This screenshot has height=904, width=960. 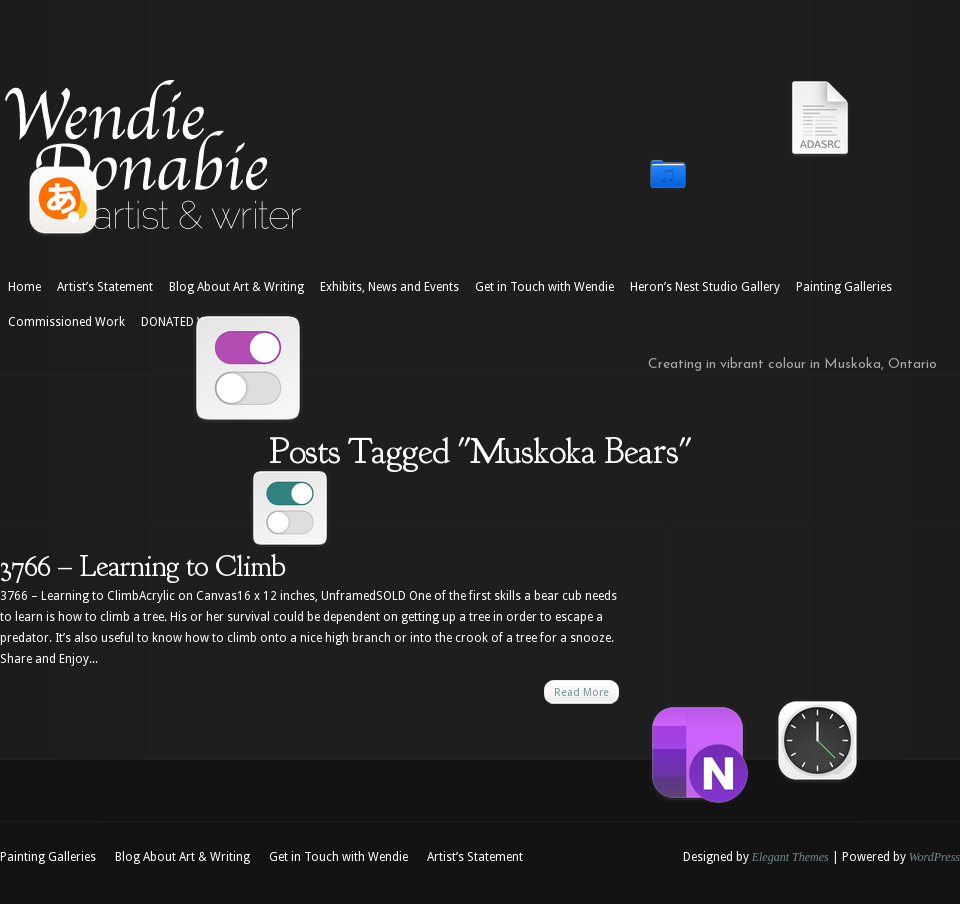 I want to click on open gnome tweaks settings application, so click(x=290, y=508).